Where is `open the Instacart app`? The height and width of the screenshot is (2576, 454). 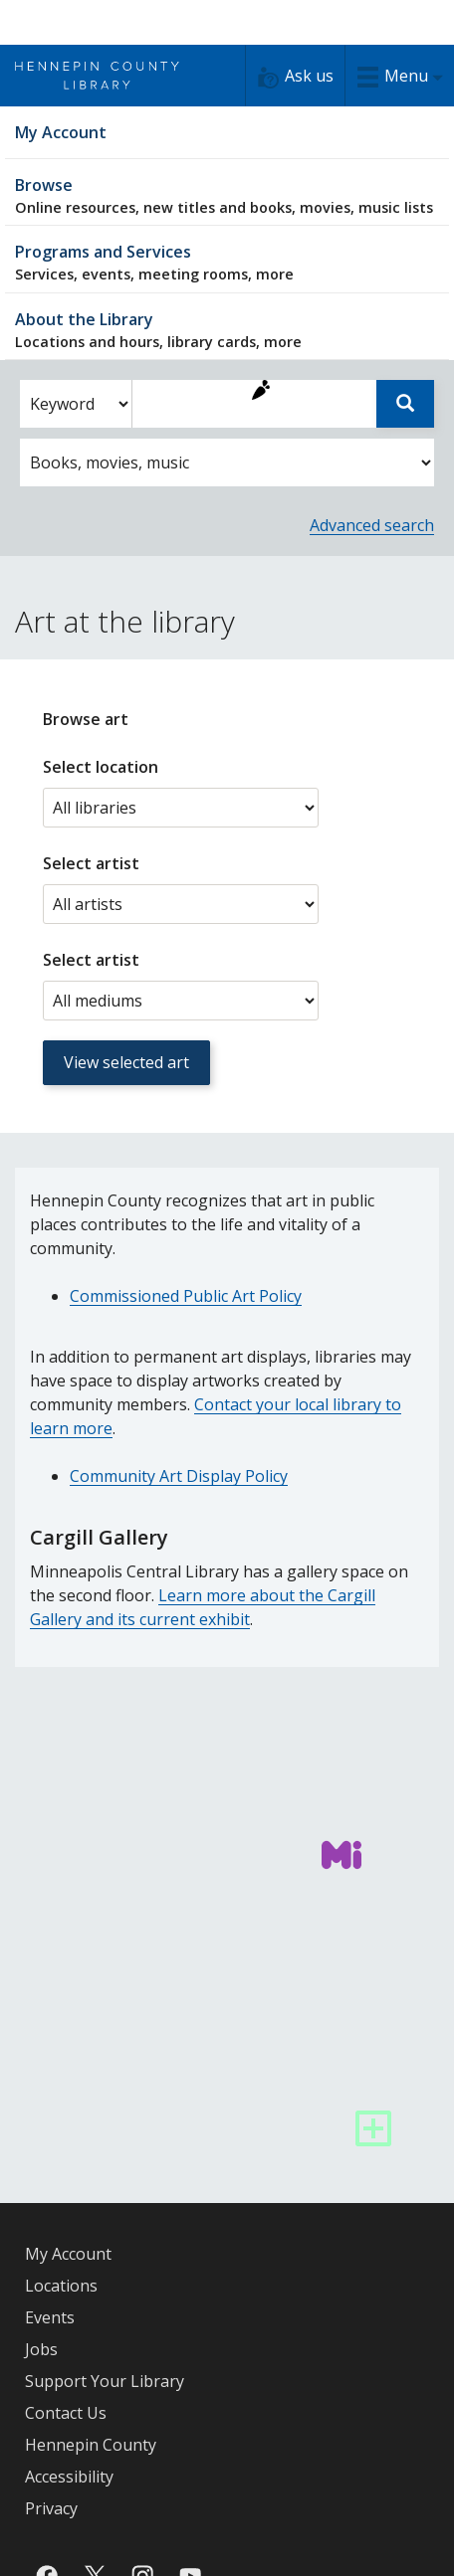 open the Instacart app is located at coordinates (261, 390).